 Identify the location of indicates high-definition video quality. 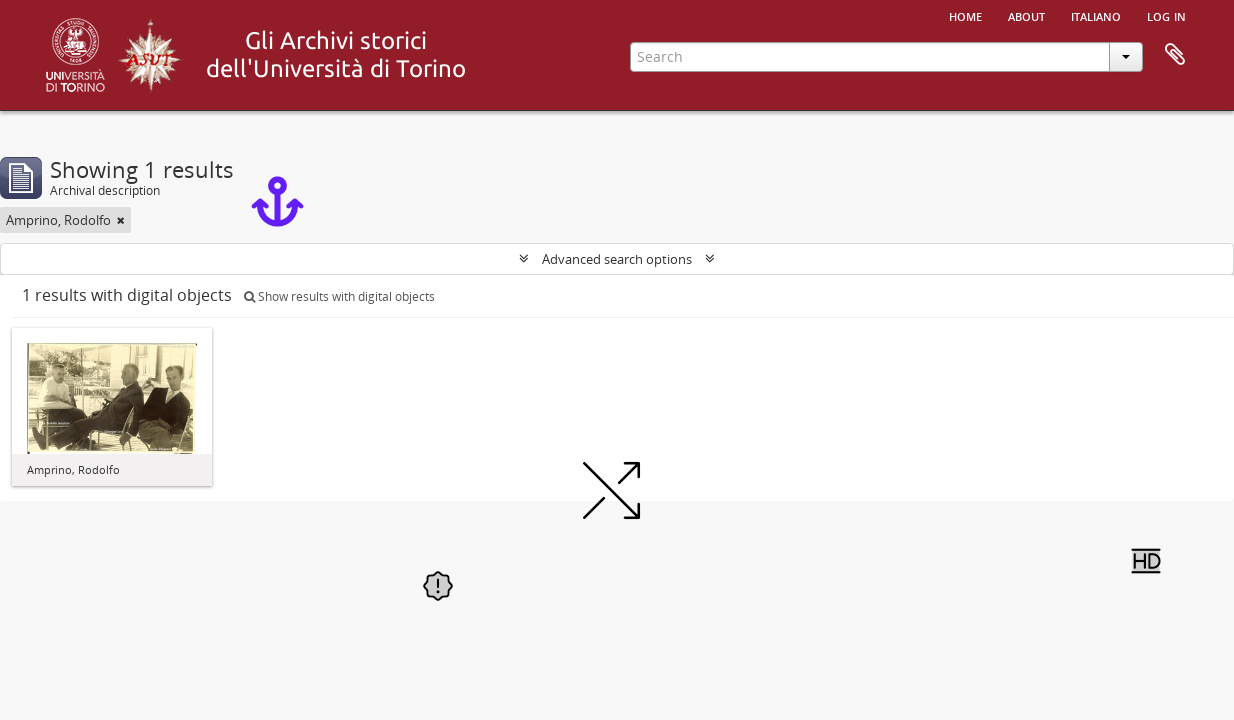
(1146, 561).